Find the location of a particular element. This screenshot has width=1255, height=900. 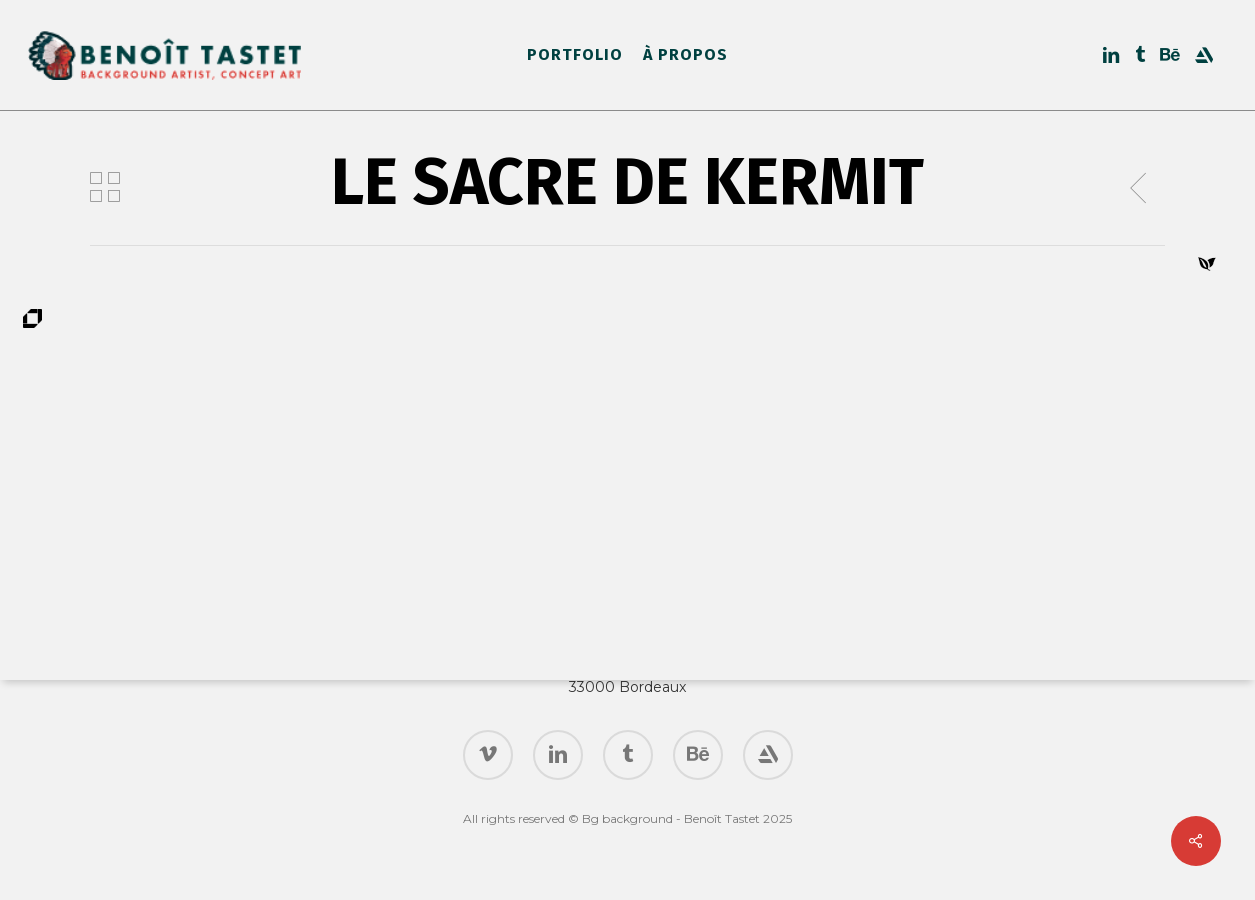

codefresh logo - a CI/CD platform for kubernetes deployments is located at coordinates (1207, 264).